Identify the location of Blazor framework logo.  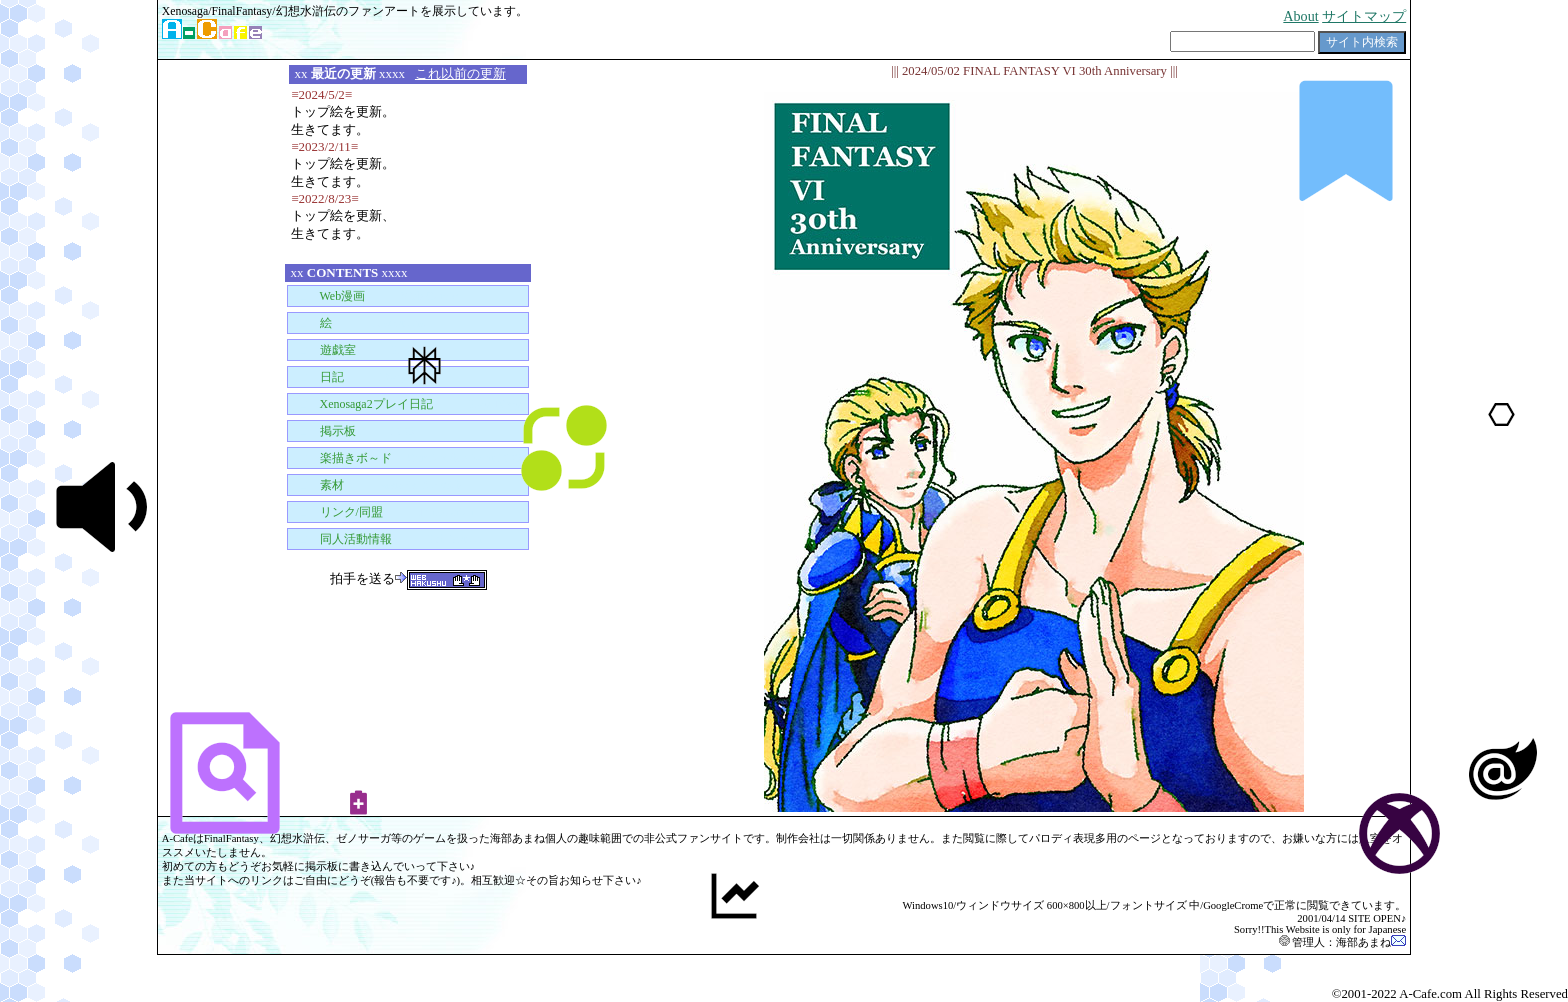
(1503, 769).